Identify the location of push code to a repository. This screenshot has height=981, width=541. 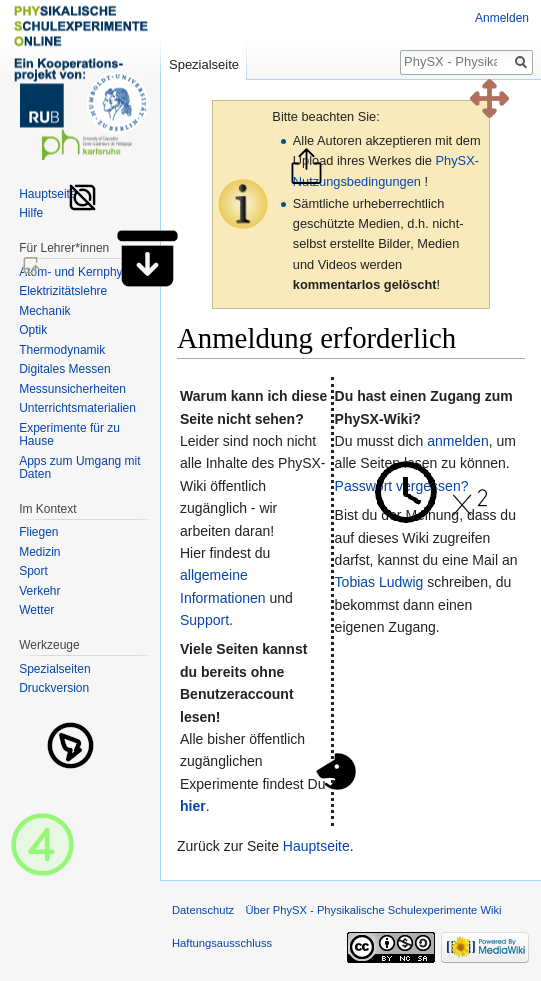
(30, 266).